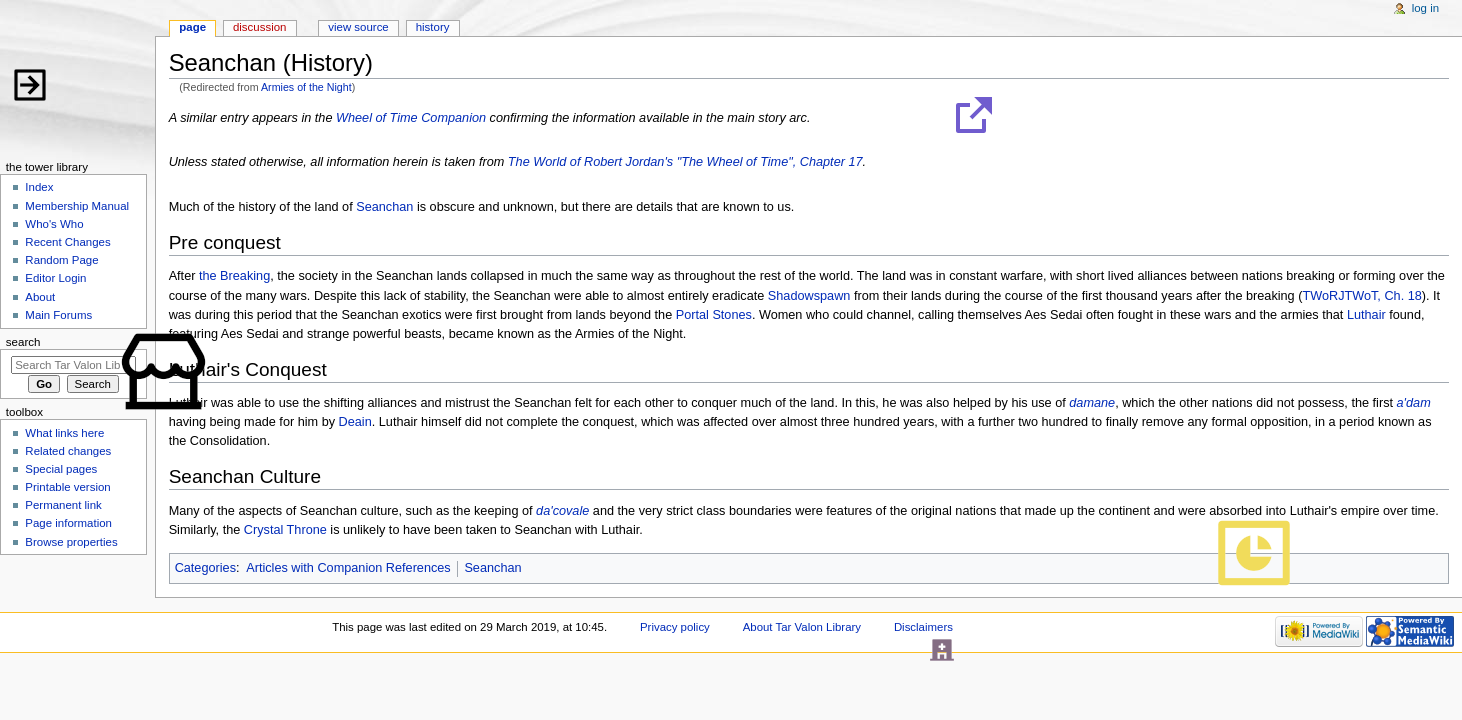  I want to click on visit the online store, so click(163, 371).